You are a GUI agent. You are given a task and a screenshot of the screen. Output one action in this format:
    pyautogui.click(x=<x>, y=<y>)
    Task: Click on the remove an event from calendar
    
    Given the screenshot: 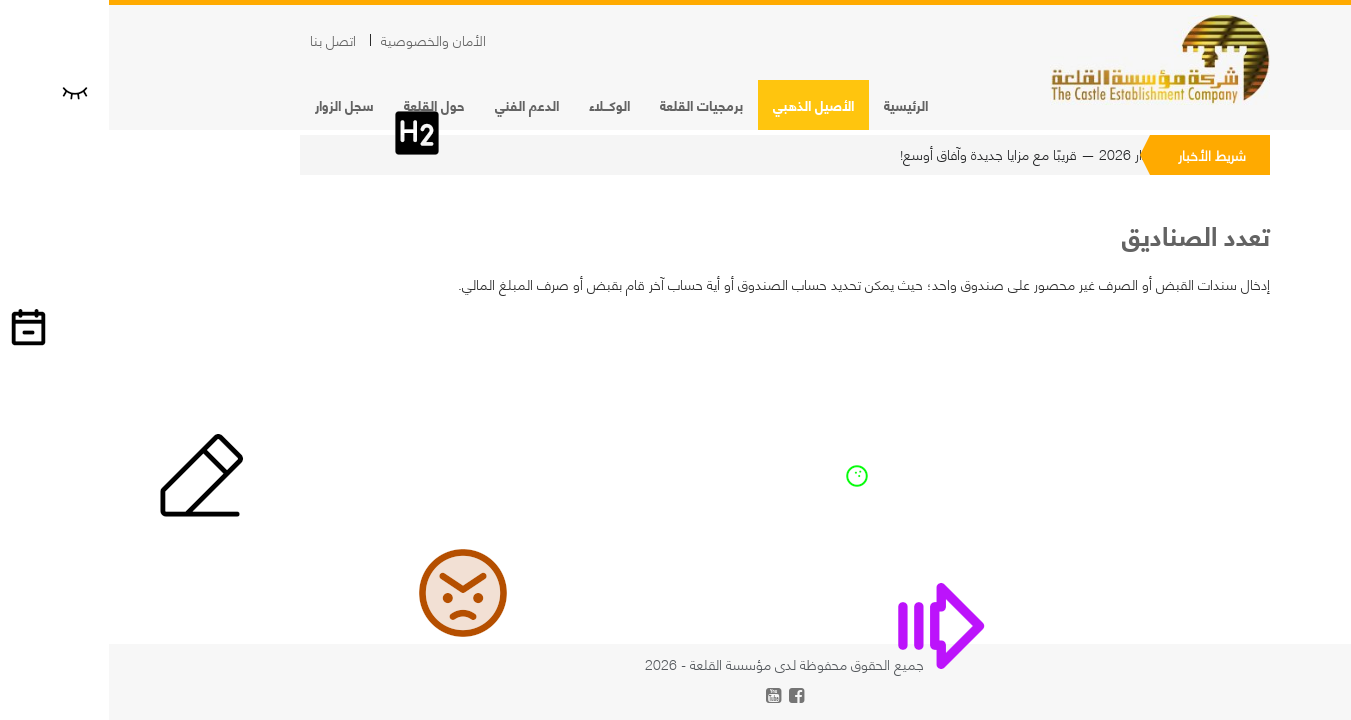 What is the action you would take?
    pyautogui.click(x=28, y=328)
    